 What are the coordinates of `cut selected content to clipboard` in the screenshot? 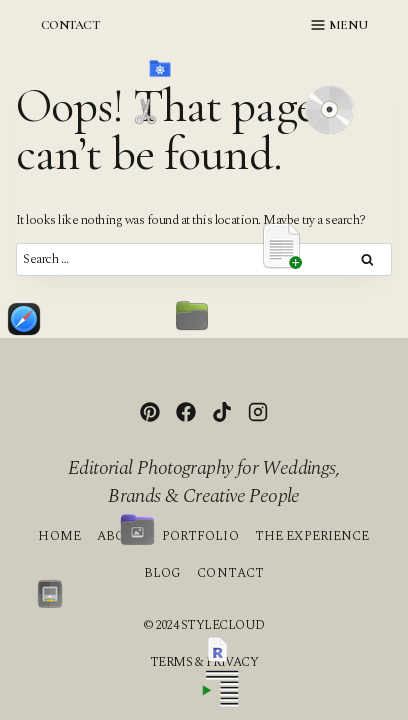 It's located at (145, 111).